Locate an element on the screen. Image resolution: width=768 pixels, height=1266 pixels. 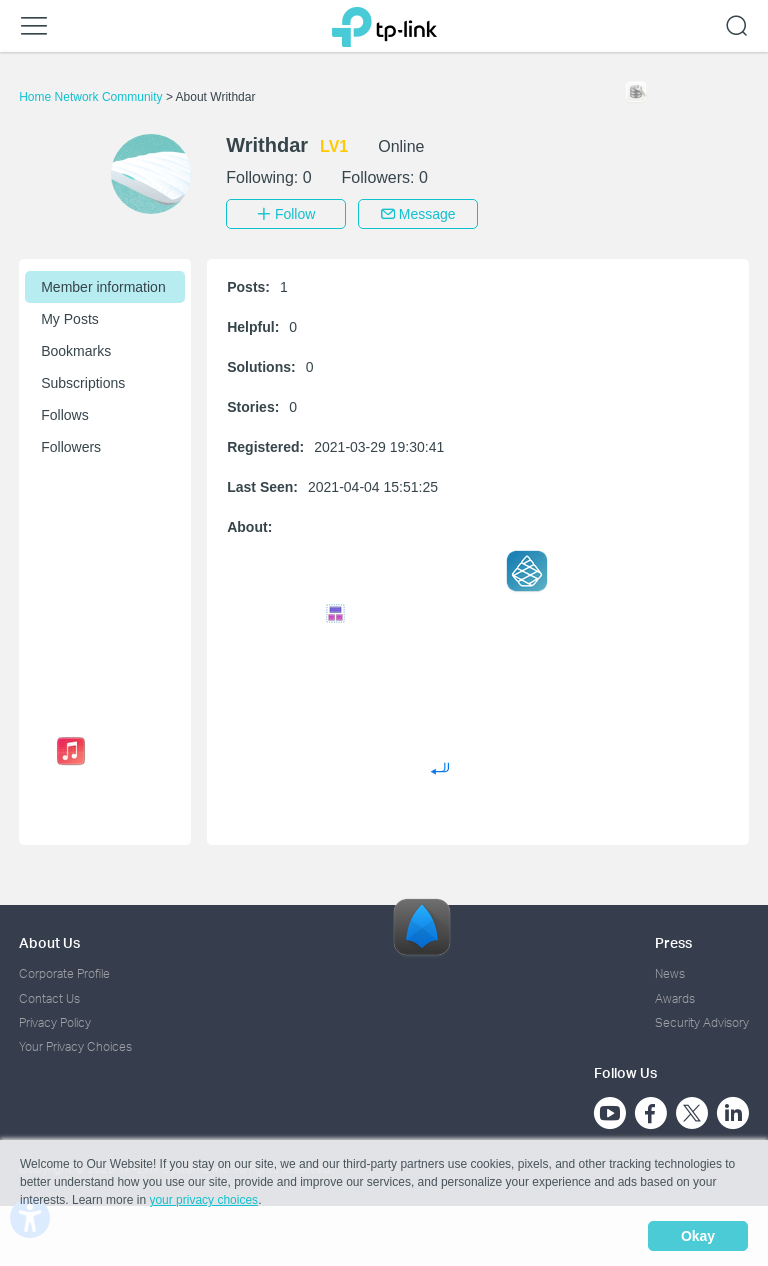
open database administration settings is located at coordinates (636, 92).